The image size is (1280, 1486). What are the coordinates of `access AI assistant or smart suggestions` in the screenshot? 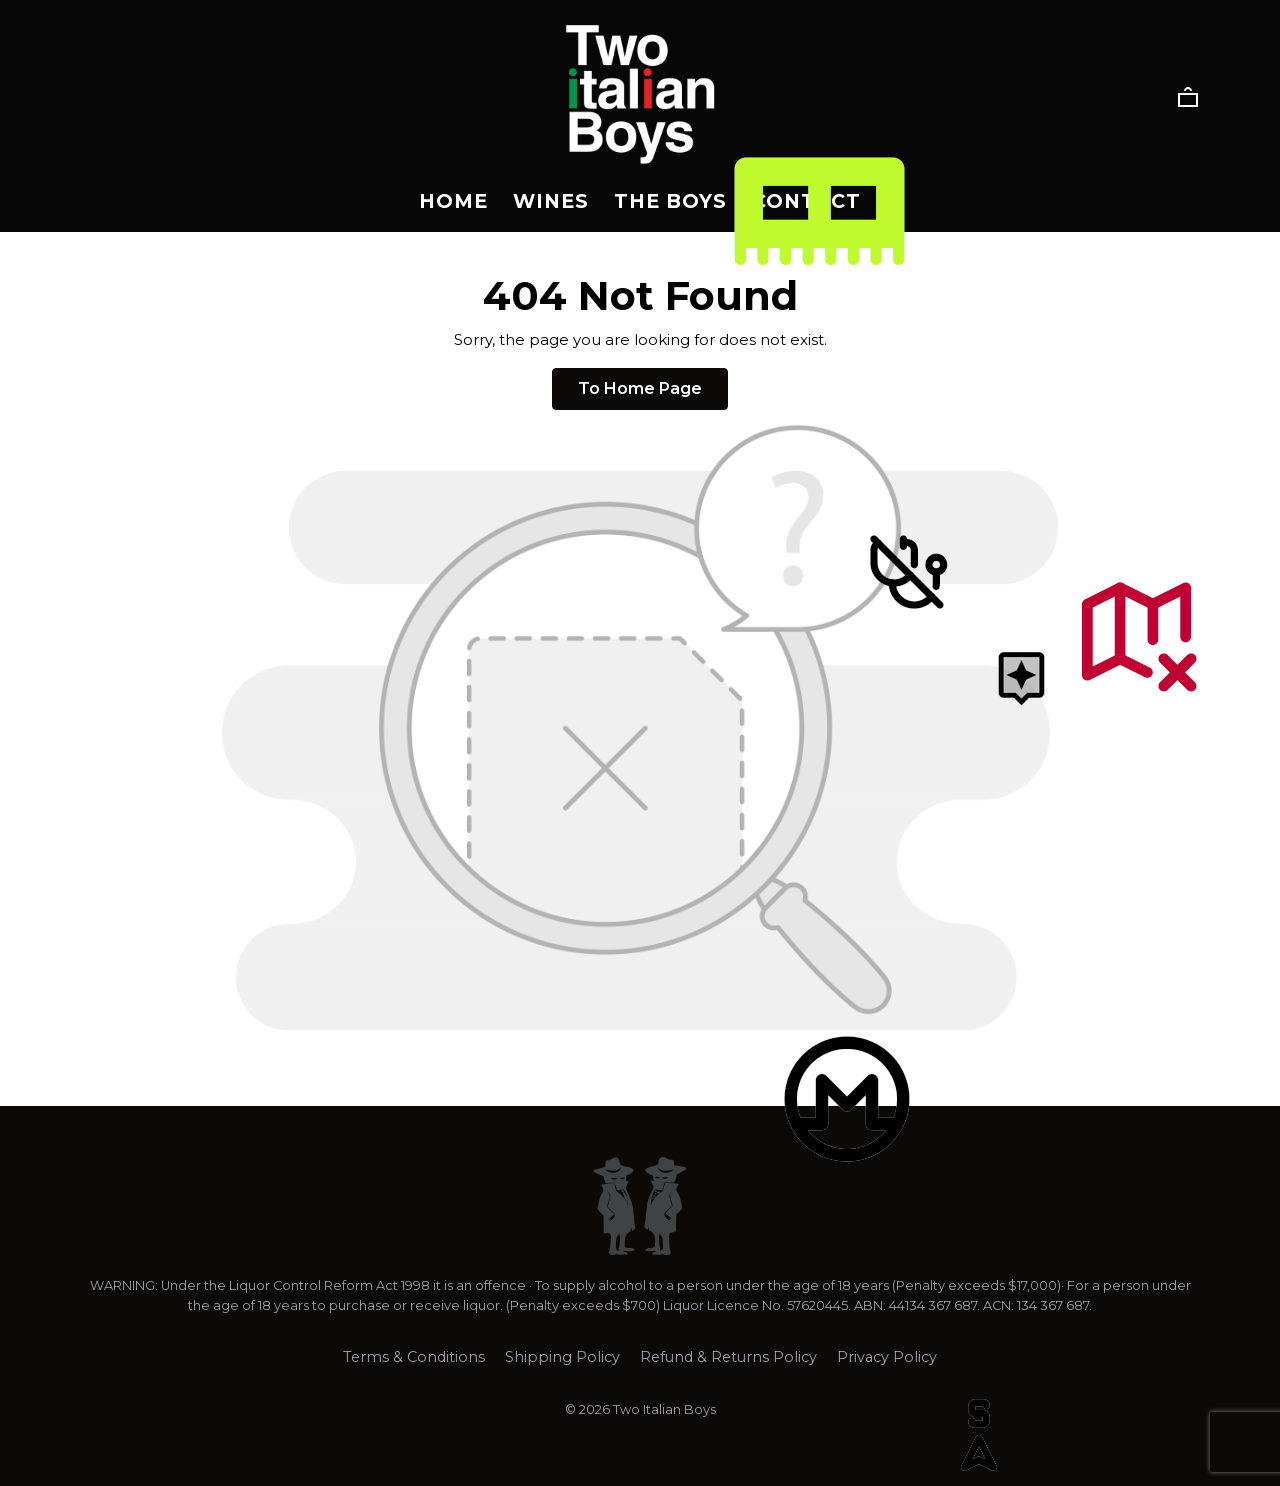 It's located at (1021, 677).